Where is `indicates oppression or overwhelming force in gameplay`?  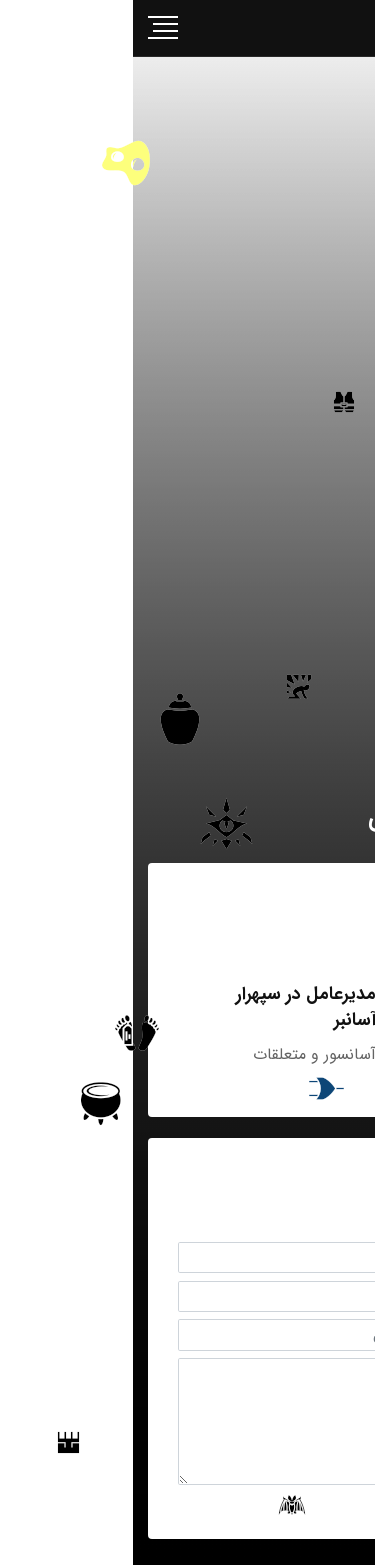 indicates oppression or overwhelming force in gameplay is located at coordinates (299, 687).